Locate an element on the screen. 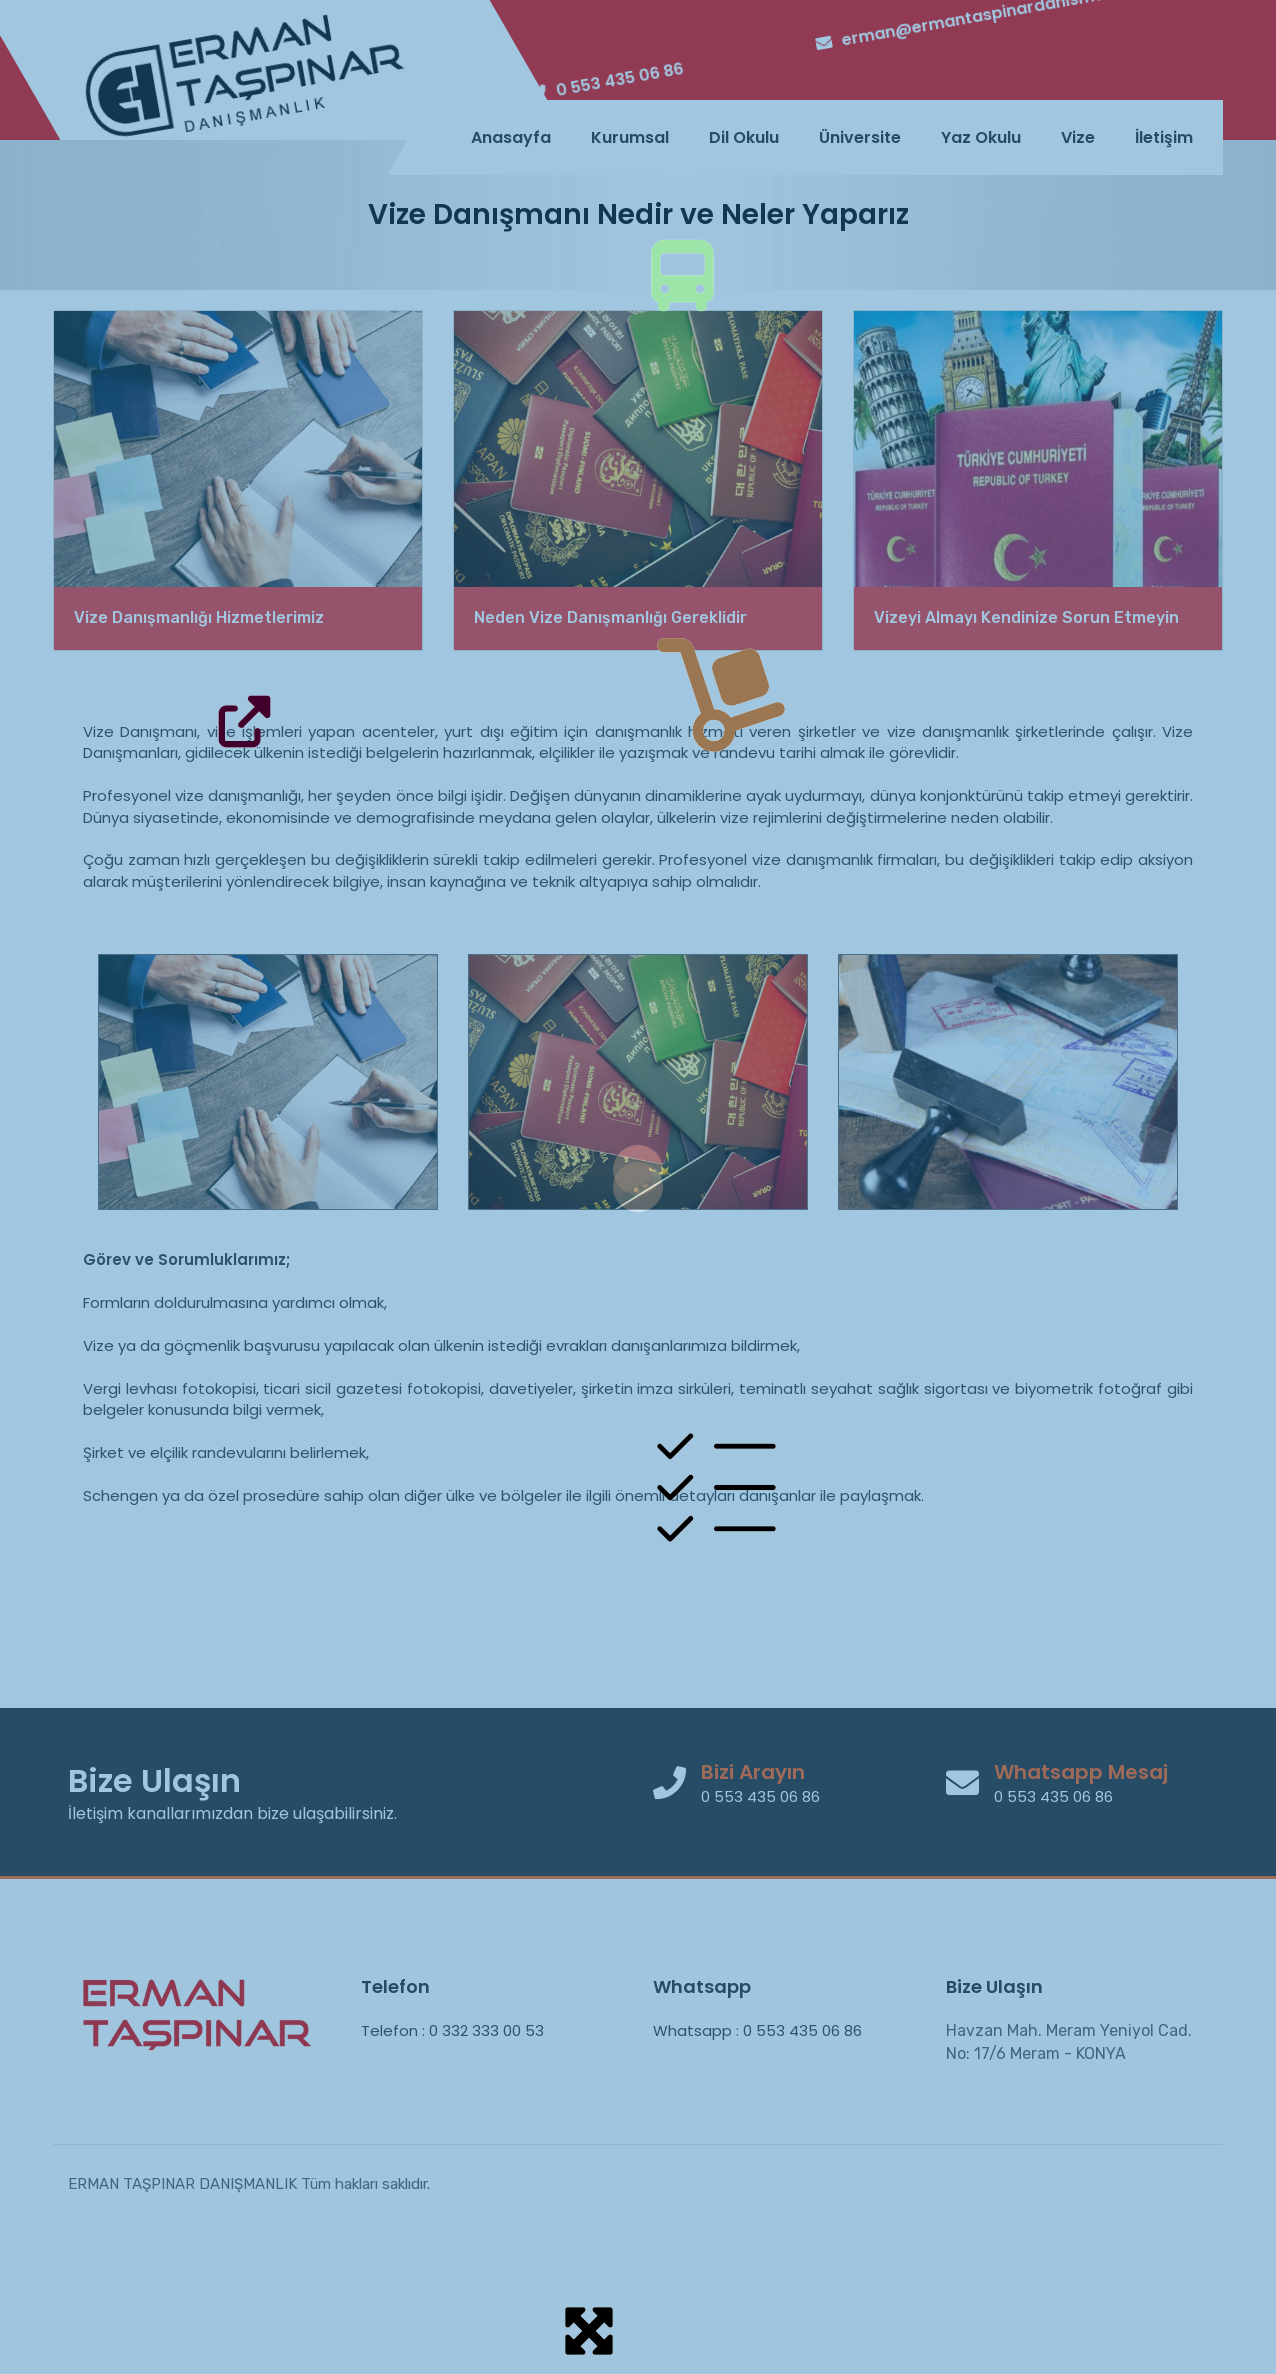 The image size is (1276, 2374). view bus routes or schedules is located at coordinates (682, 275).